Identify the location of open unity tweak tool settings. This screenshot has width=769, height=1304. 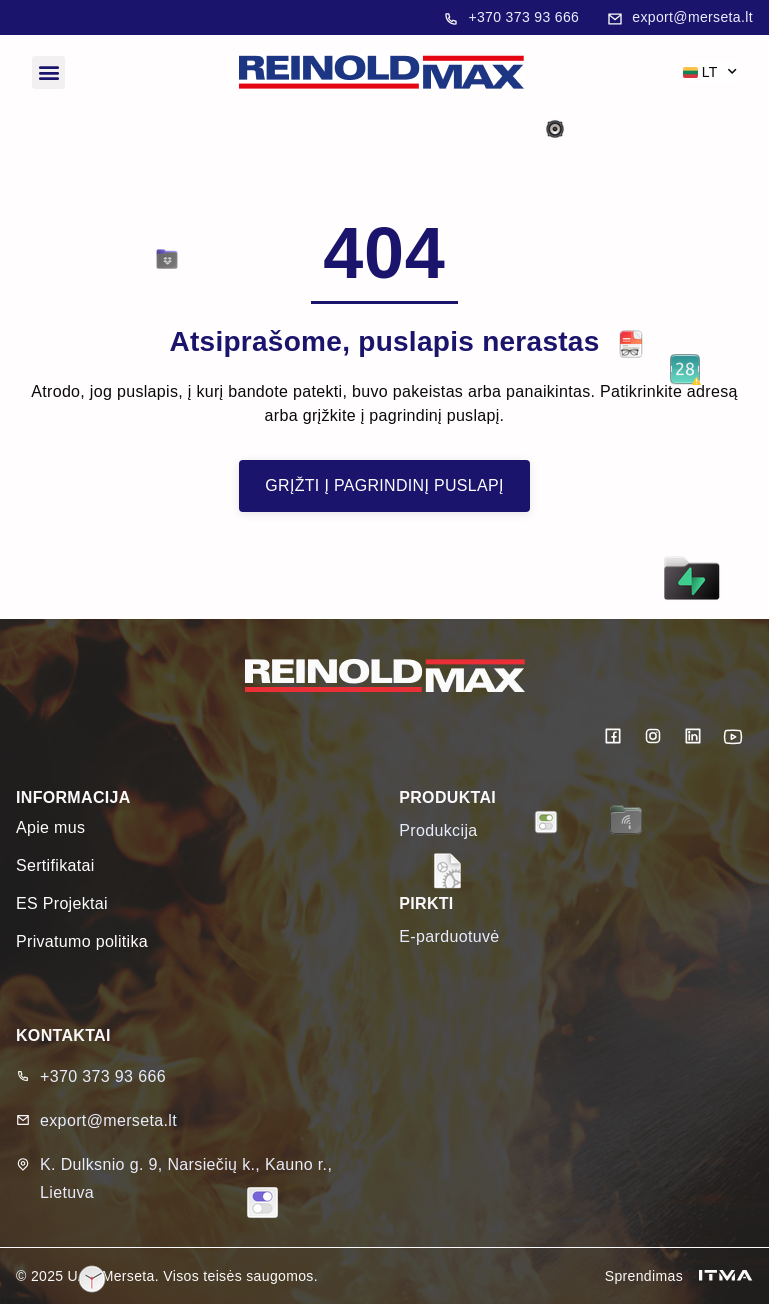
(262, 1202).